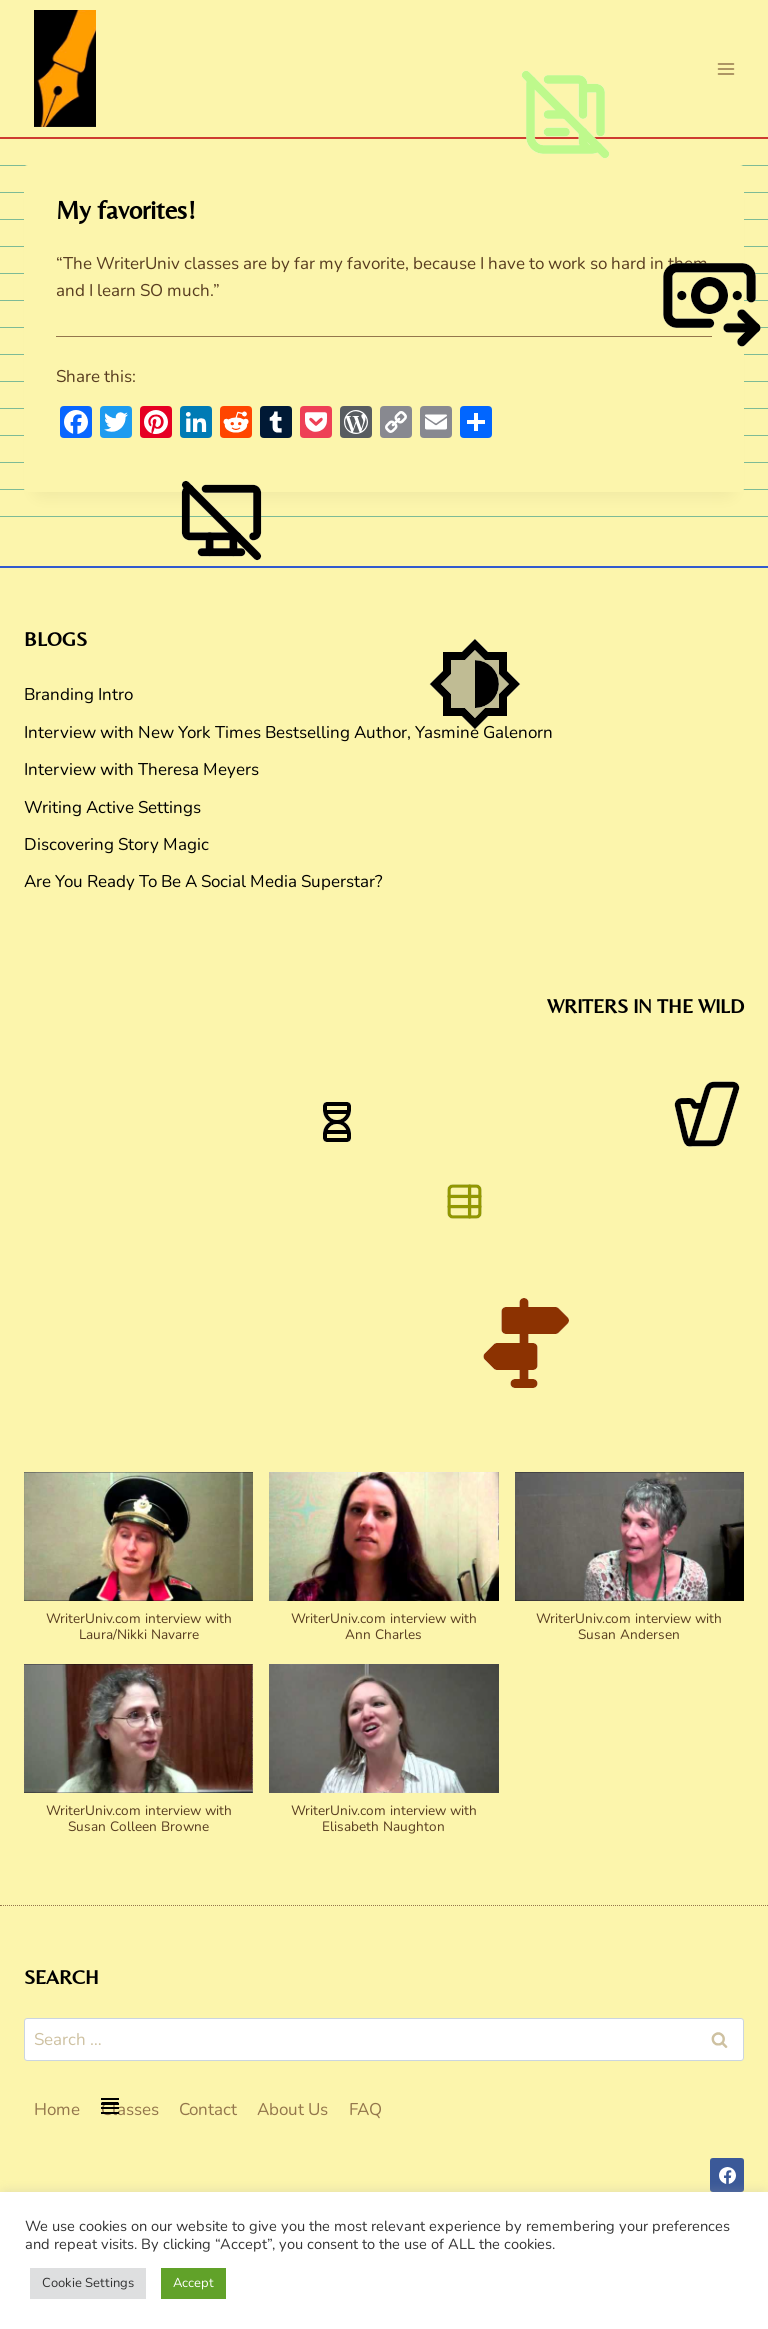  What do you see at coordinates (110, 2106) in the screenshot?
I see `view content in headline or list format` at bounding box center [110, 2106].